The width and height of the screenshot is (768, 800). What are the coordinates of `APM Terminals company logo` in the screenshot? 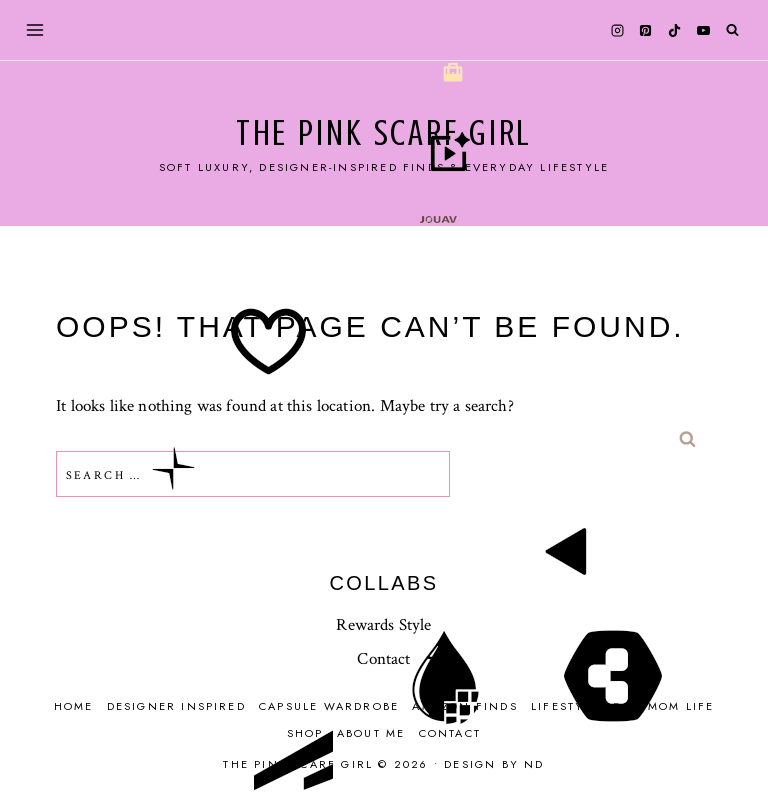 It's located at (293, 760).